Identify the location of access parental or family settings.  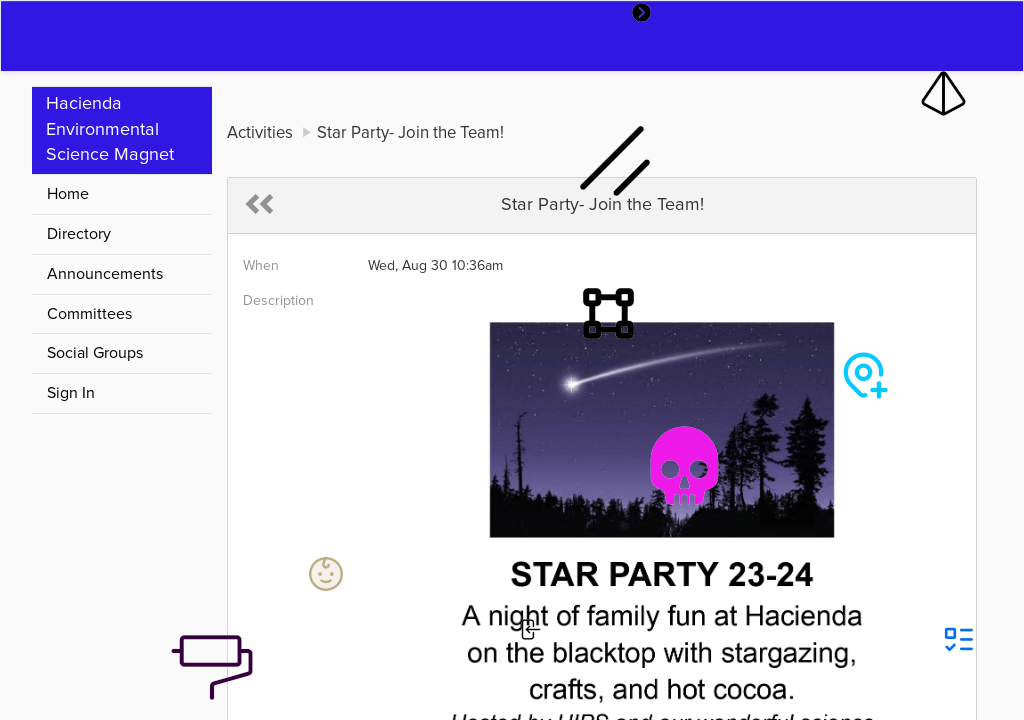
(326, 574).